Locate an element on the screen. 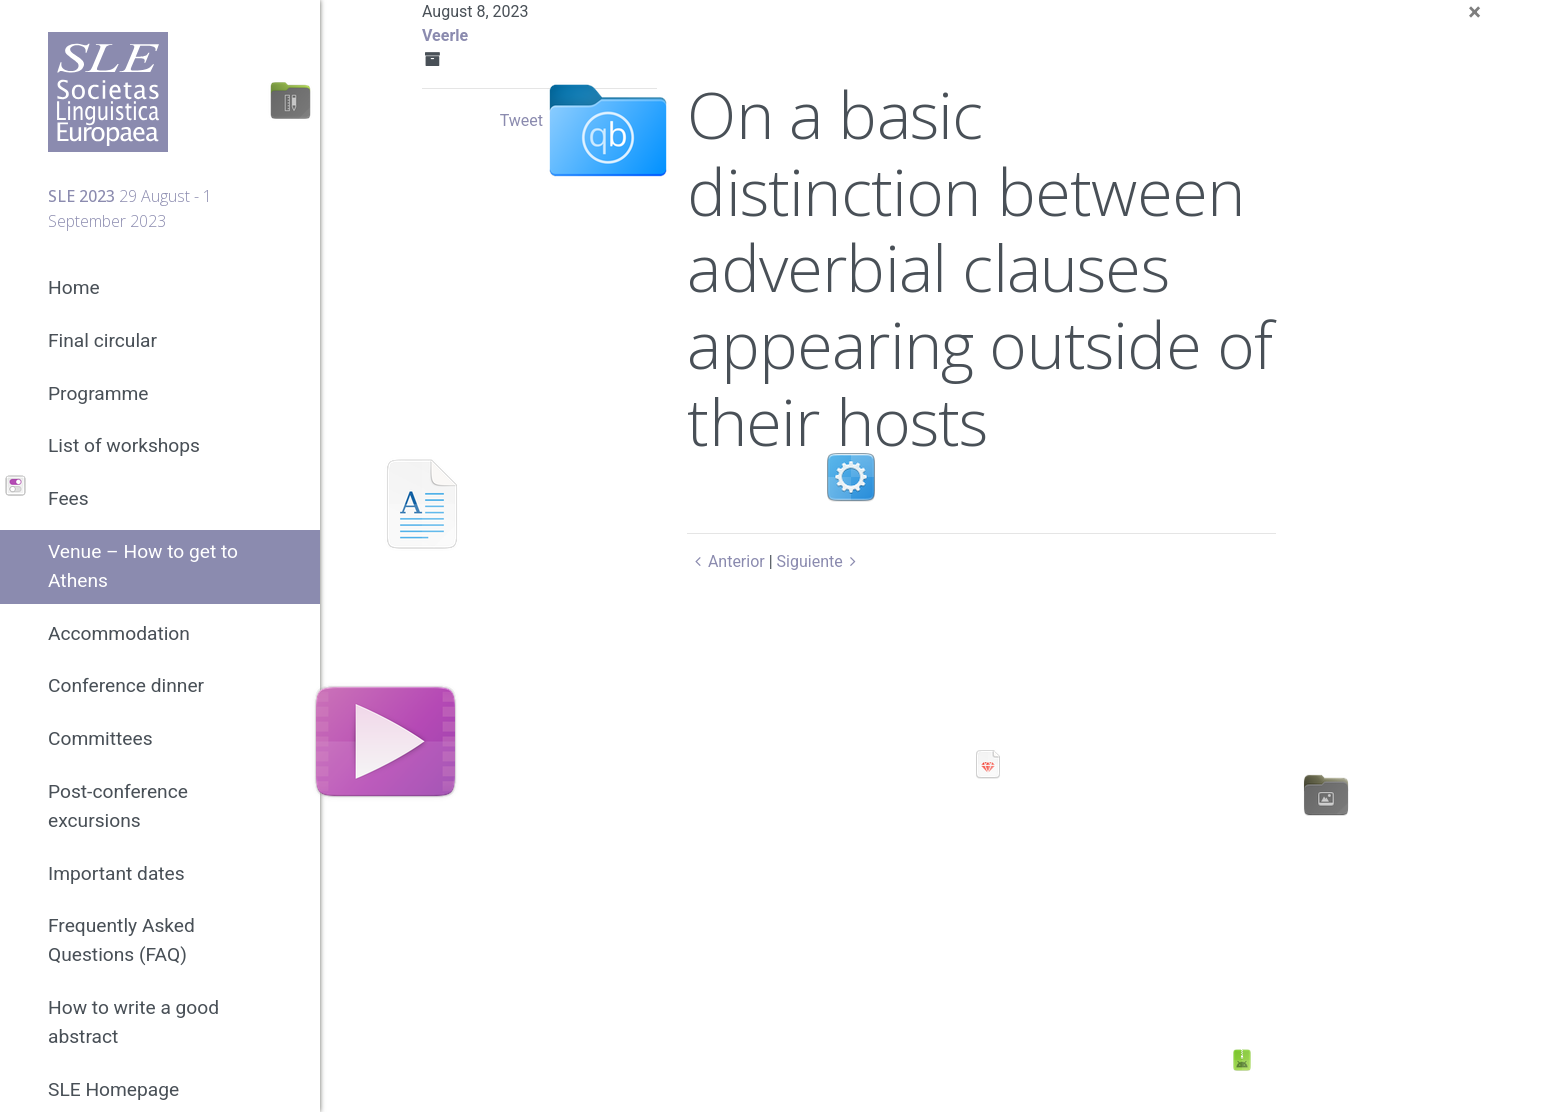 Image resolution: width=1568 pixels, height=1112 pixels. windows executable file type indicator is located at coordinates (851, 477).